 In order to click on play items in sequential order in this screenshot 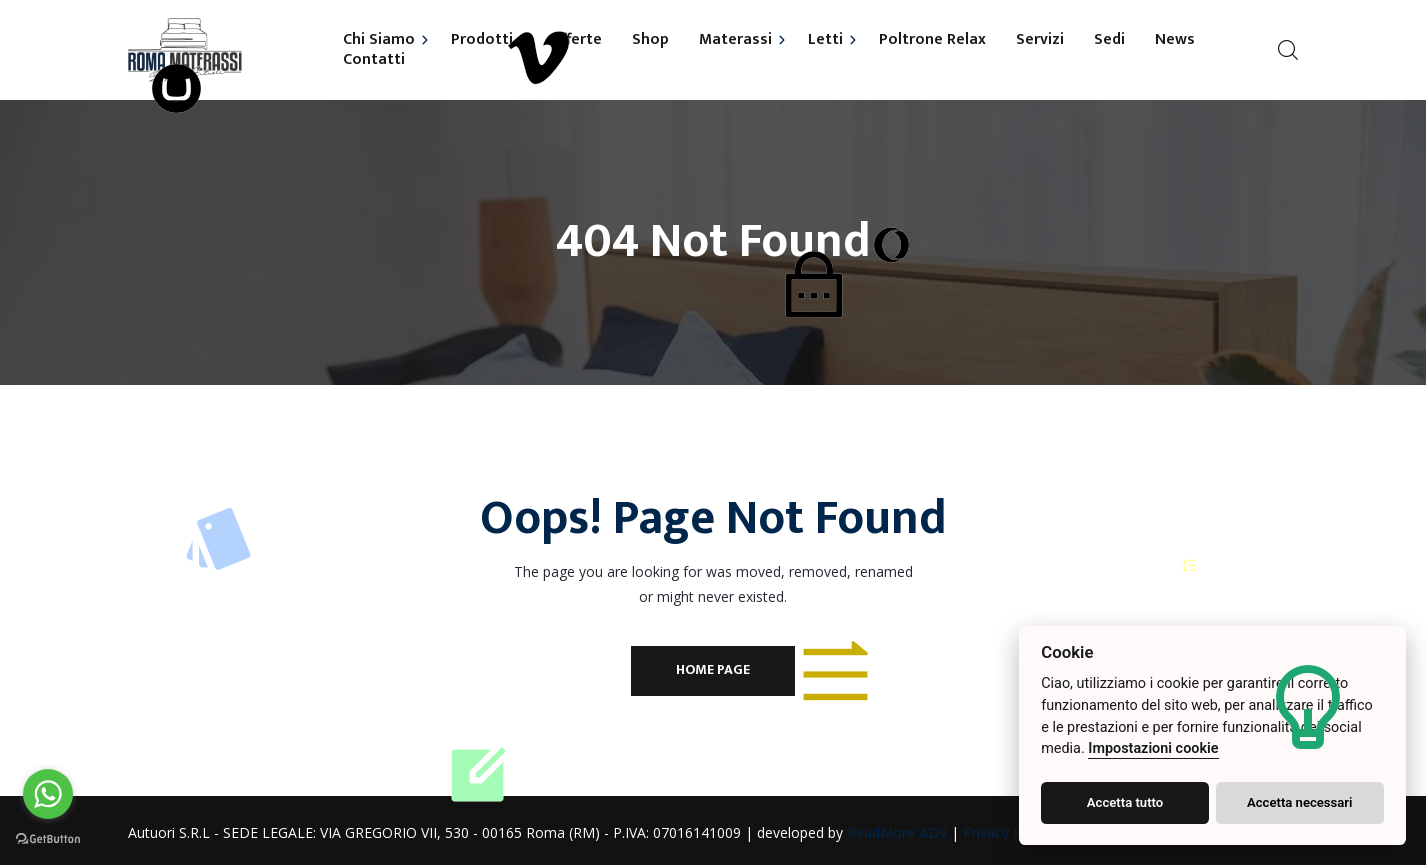, I will do `click(835, 674)`.